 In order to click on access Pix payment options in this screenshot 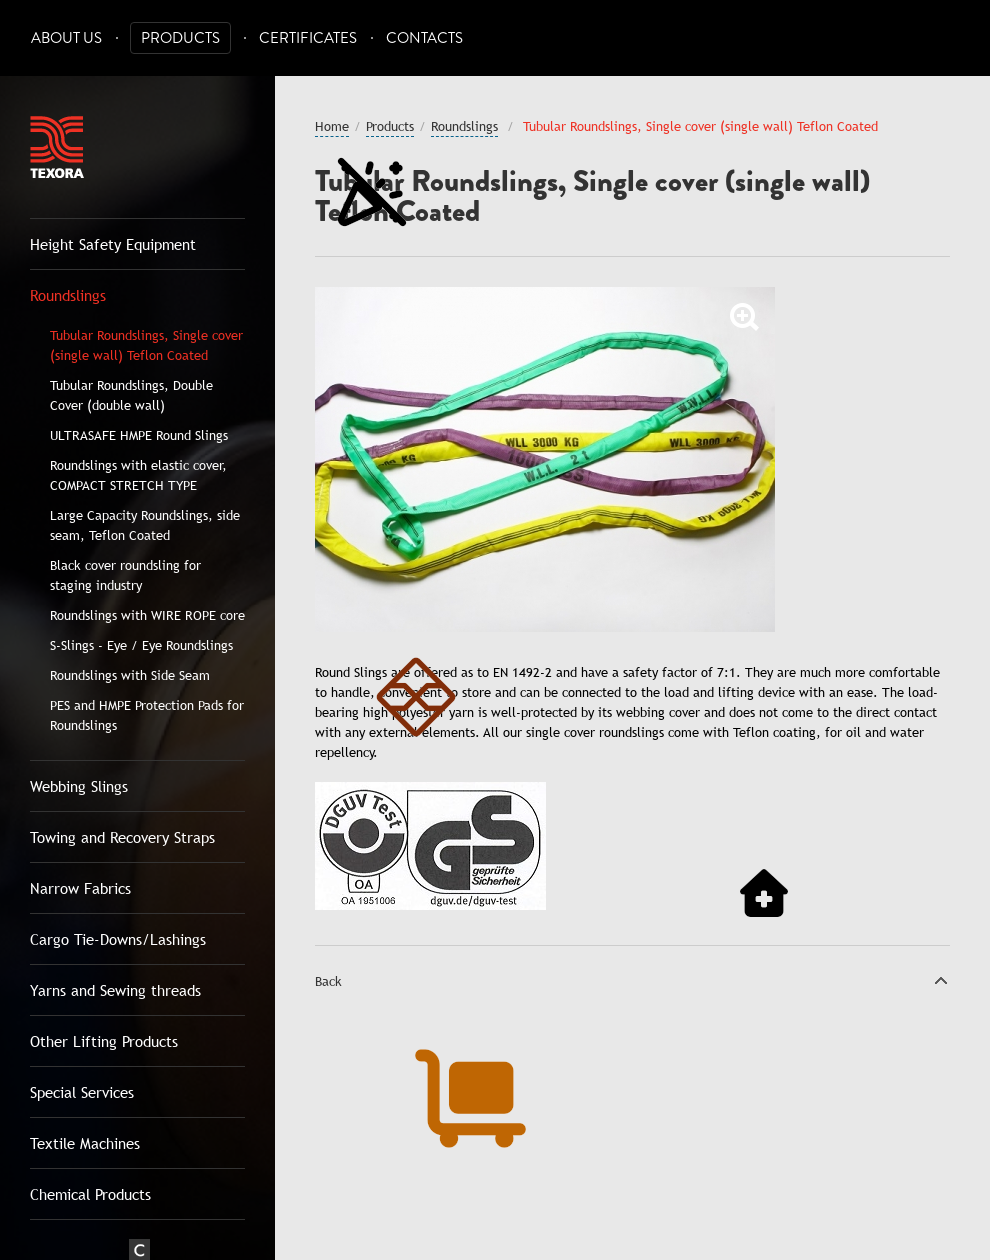, I will do `click(416, 697)`.